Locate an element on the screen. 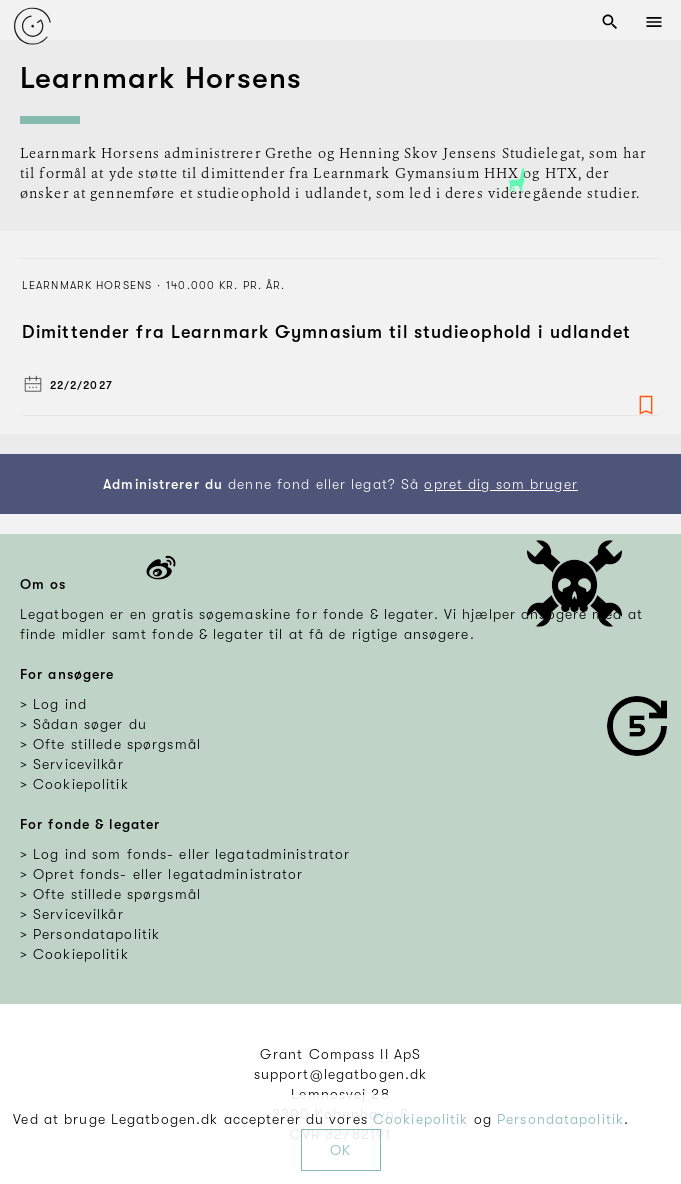 The width and height of the screenshot is (681, 1184). visit hackaday website or community is located at coordinates (574, 583).